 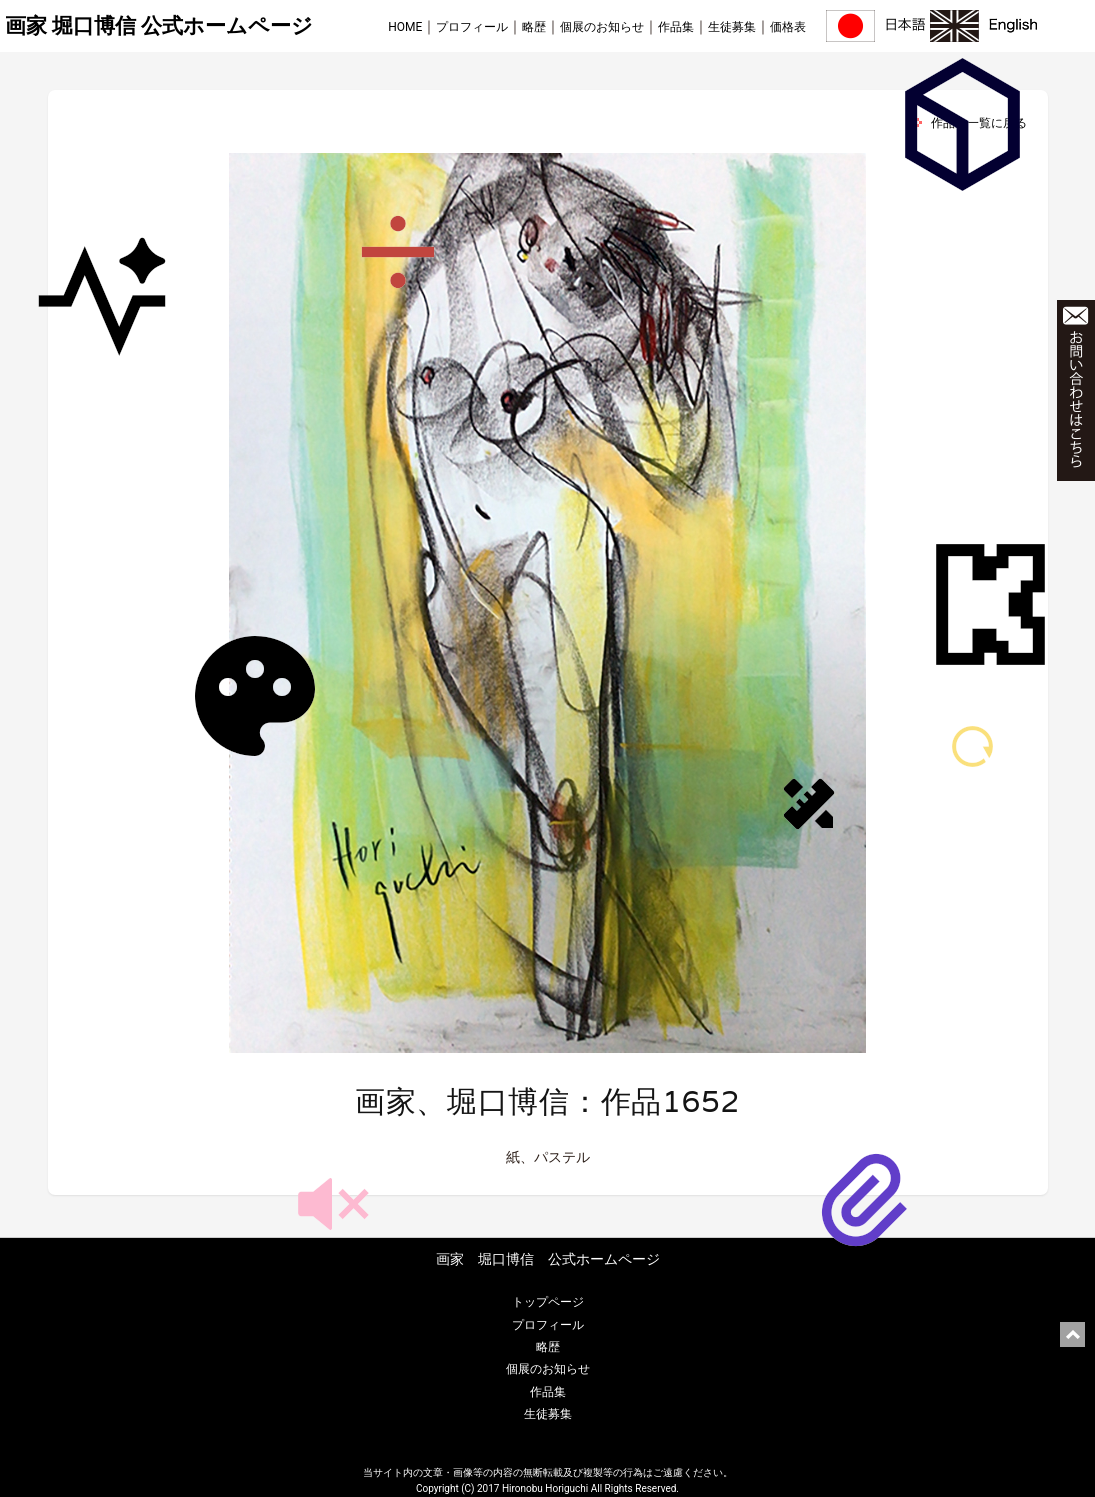 I want to click on access design tools, so click(x=809, y=804).